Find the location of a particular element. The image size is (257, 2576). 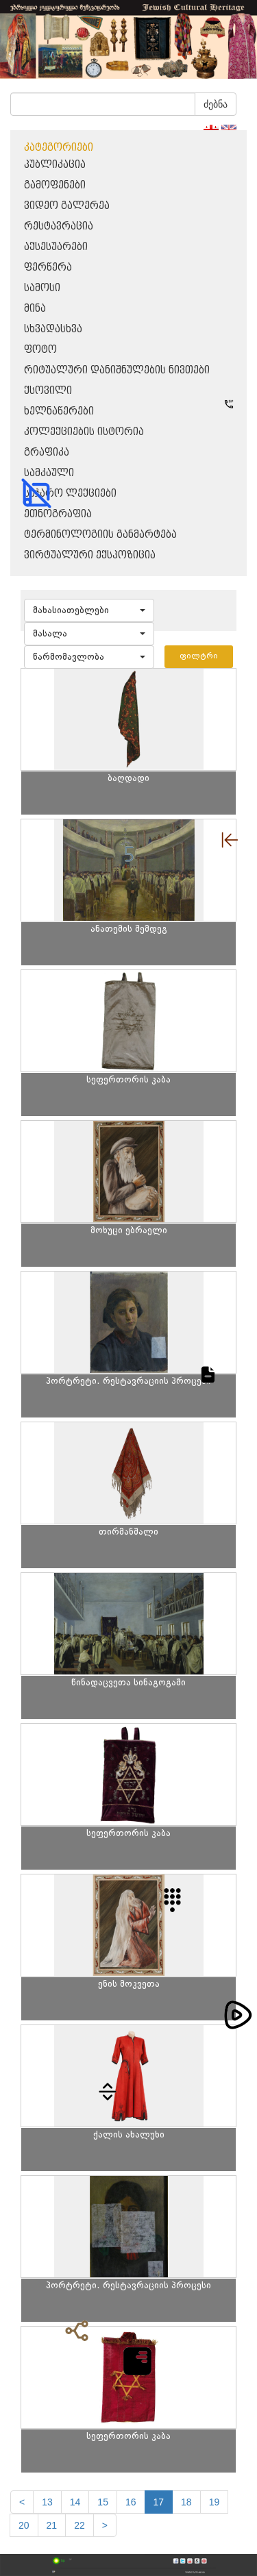

view your stackshare profile is located at coordinates (77, 2331).